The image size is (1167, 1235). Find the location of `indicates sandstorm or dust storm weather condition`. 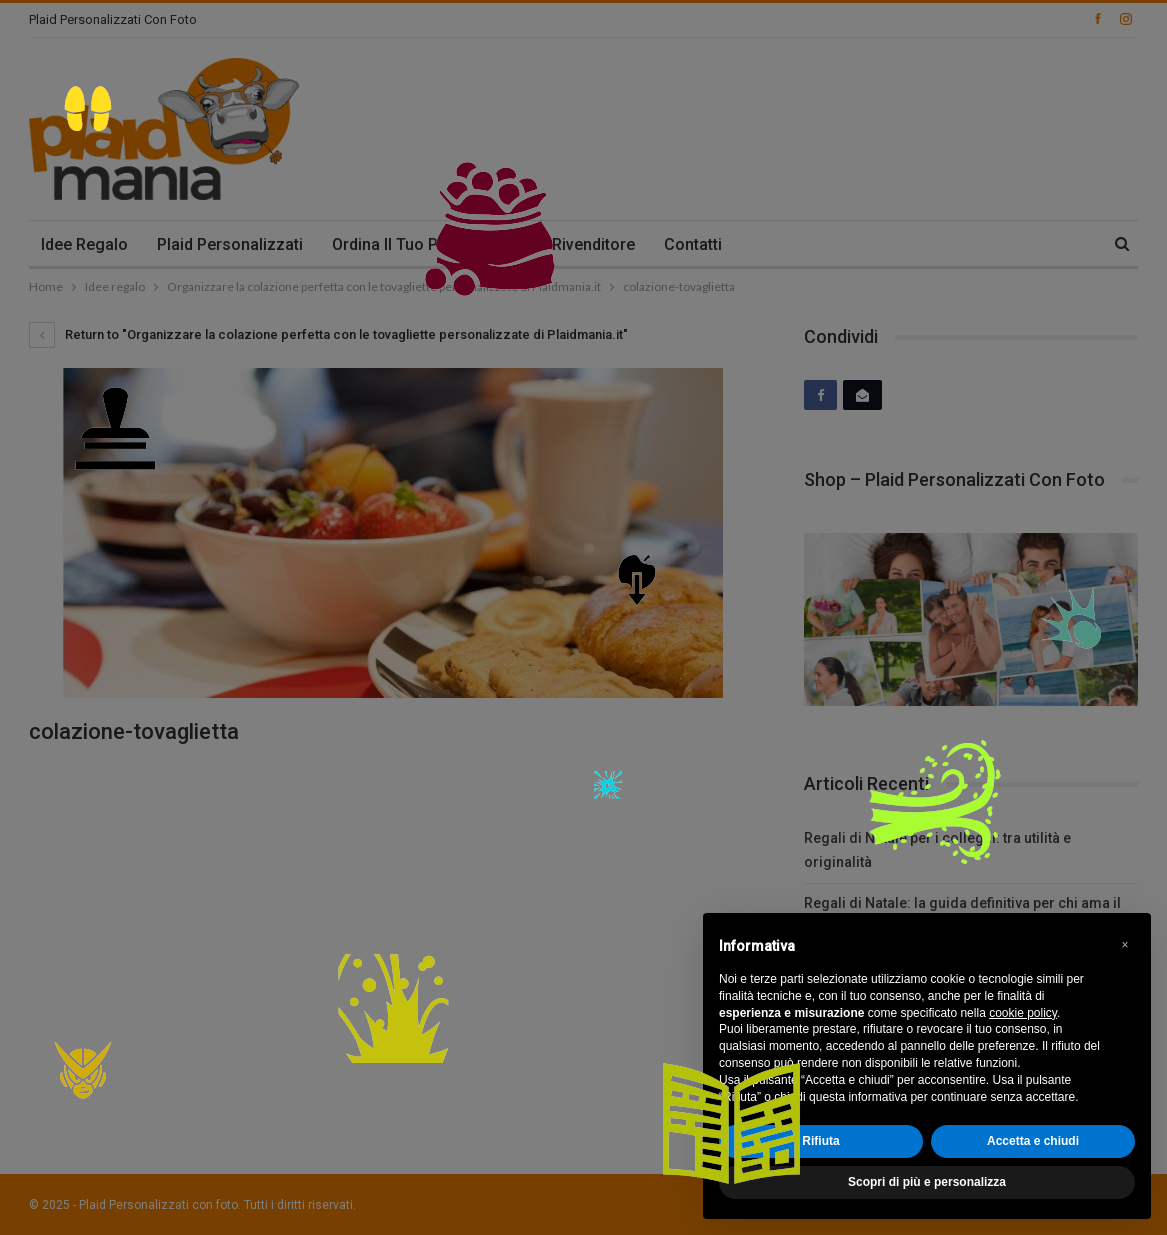

indicates sandstorm or dust storm weather condition is located at coordinates (935, 802).